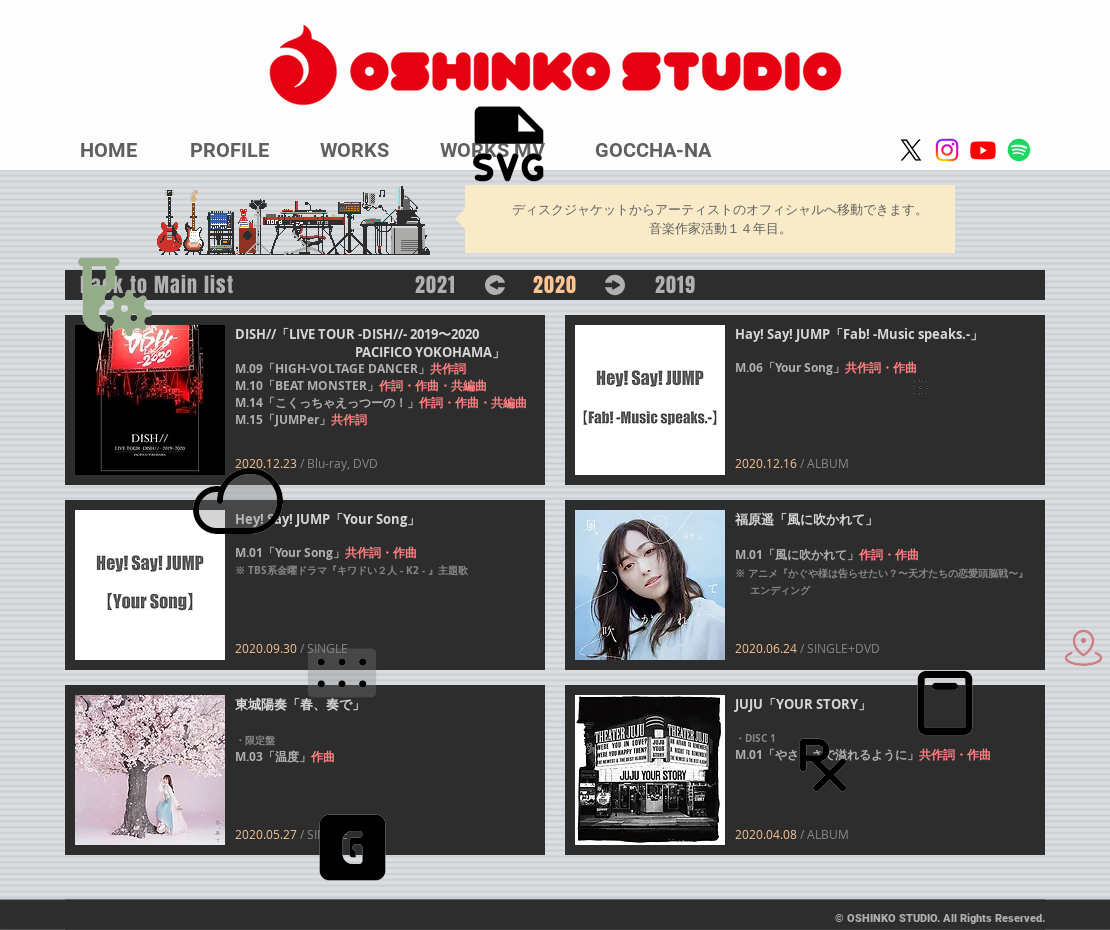 The image size is (1110, 930). I want to click on view virus or pathogen test results, so click(110, 294).